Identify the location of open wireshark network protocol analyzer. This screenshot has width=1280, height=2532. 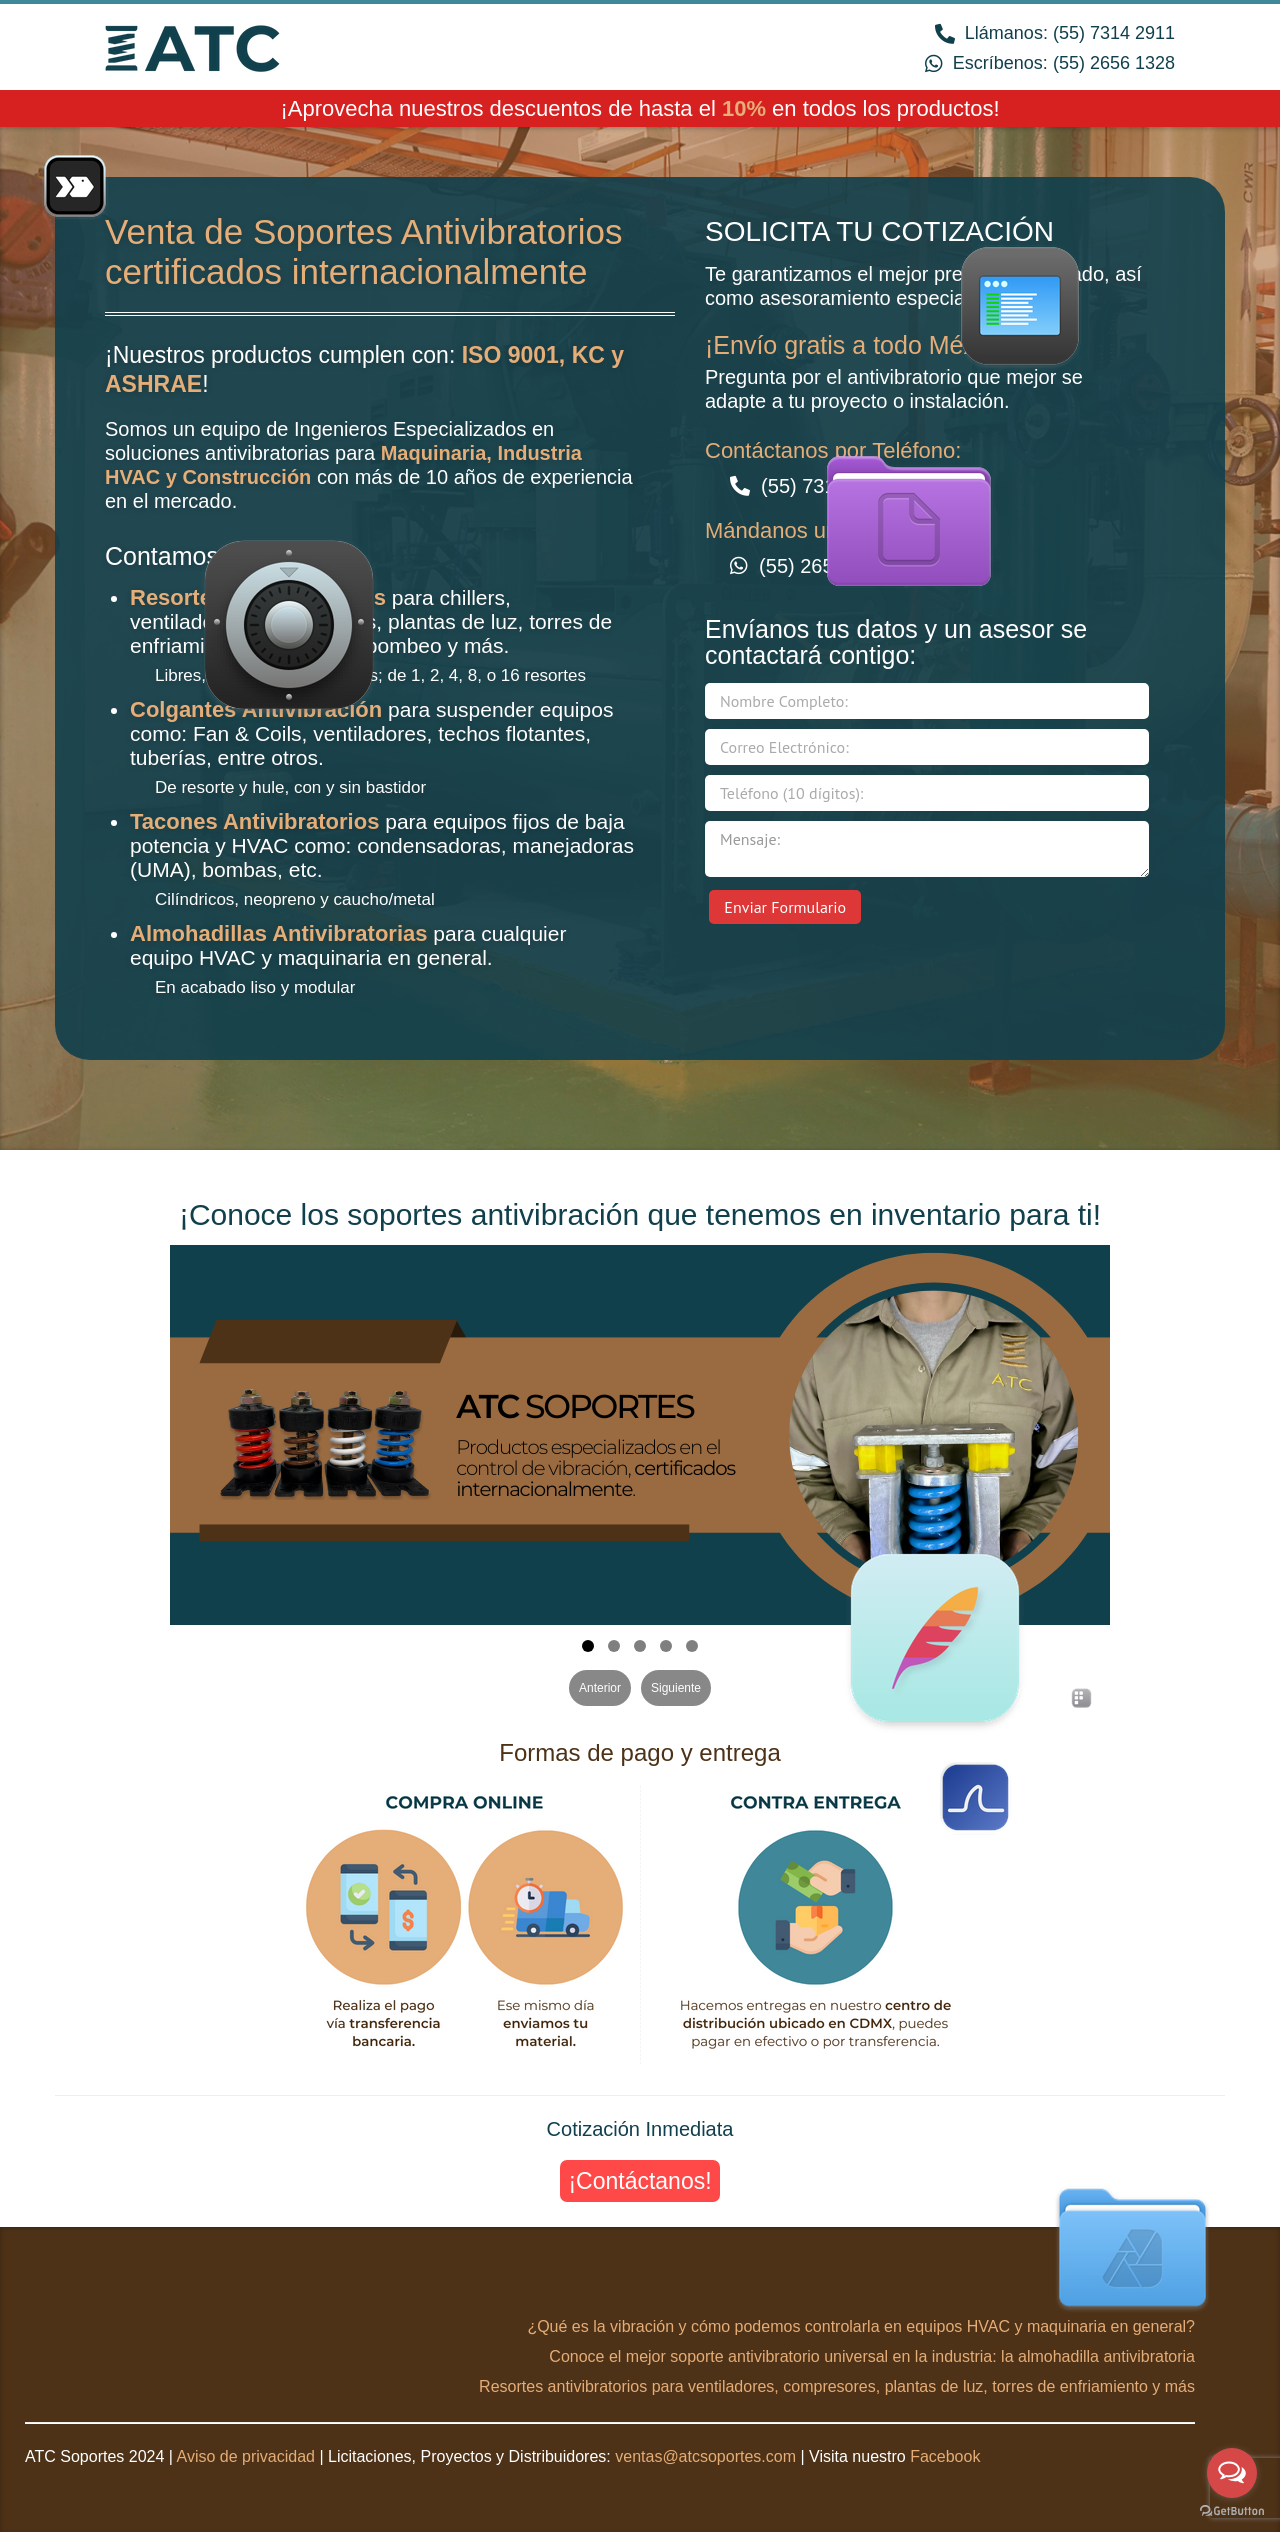
(975, 1797).